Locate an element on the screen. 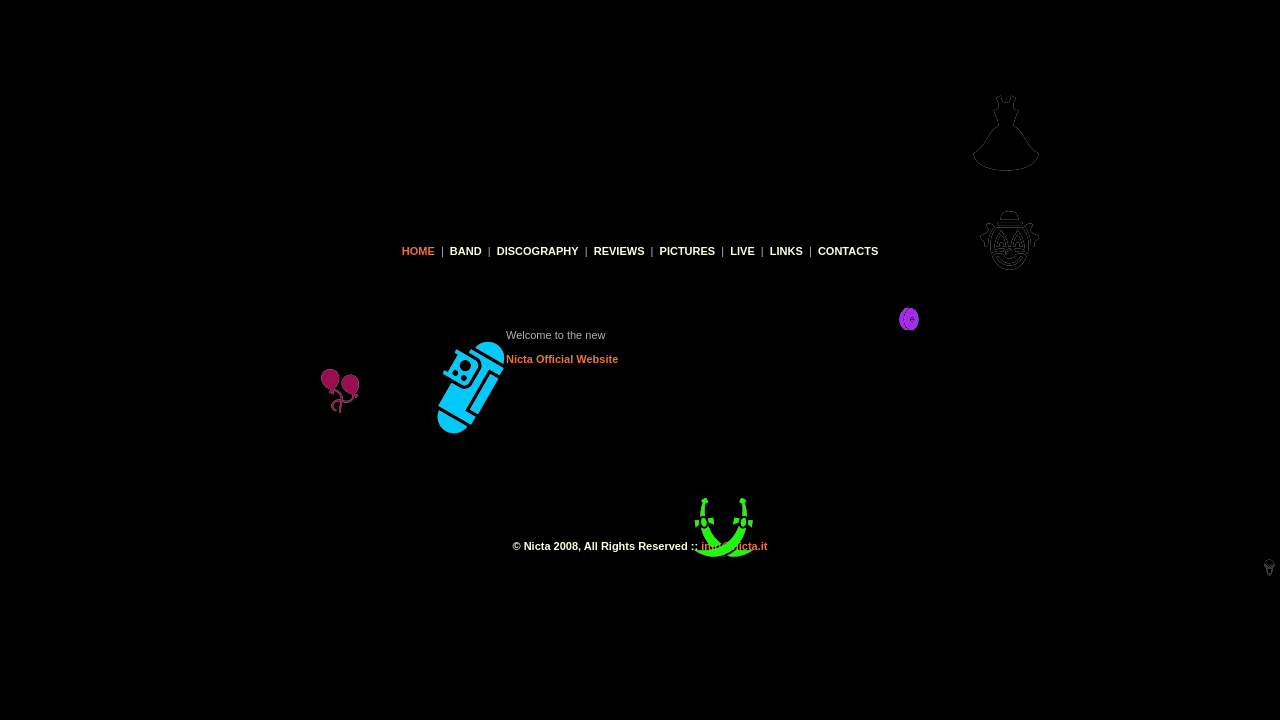  ancient or prehistoric game element is located at coordinates (909, 319).